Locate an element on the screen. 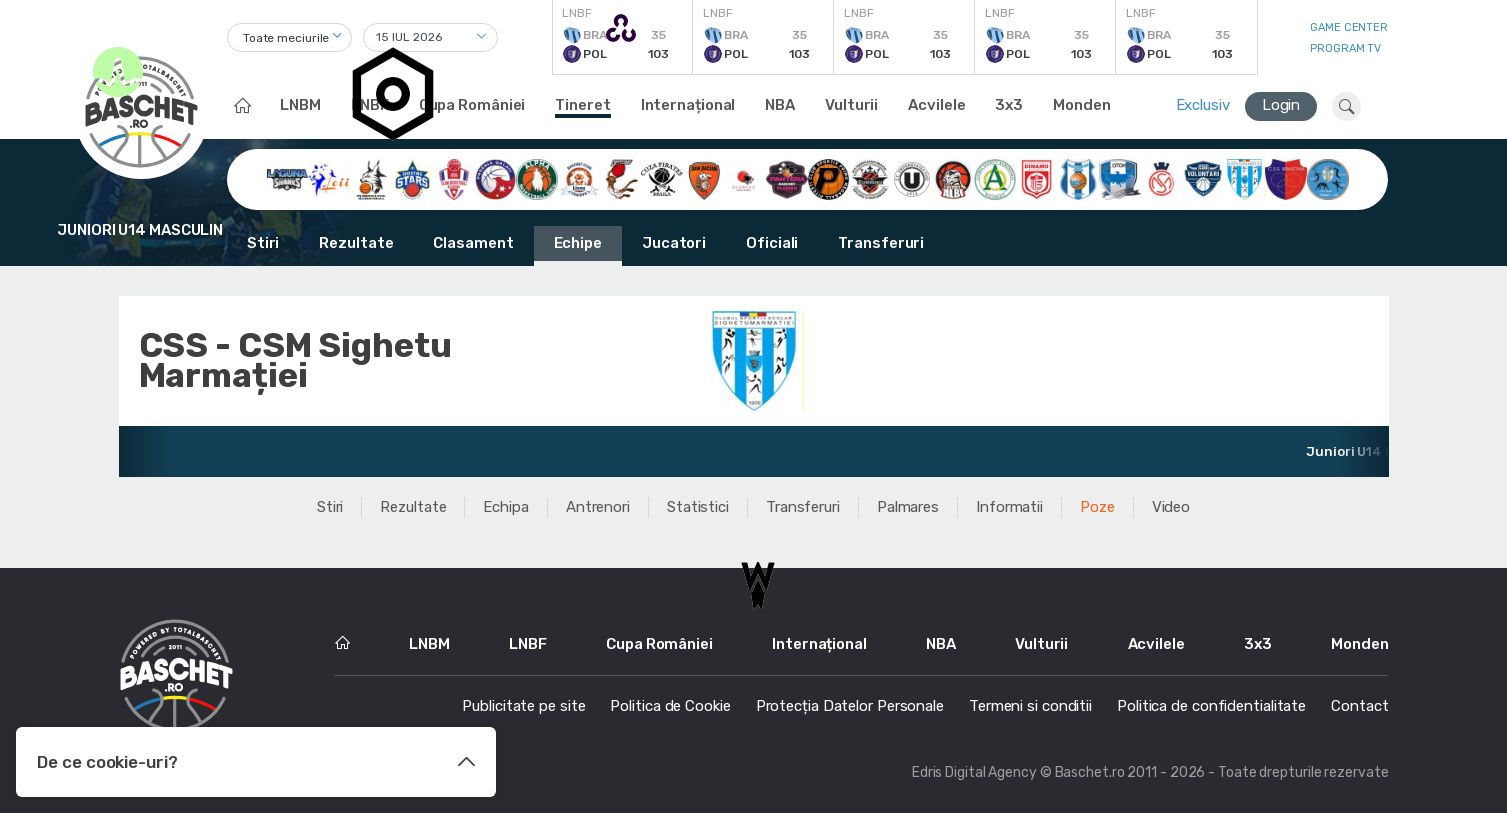  OpenCV computer vision library logo is located at coordinates (621, 28).